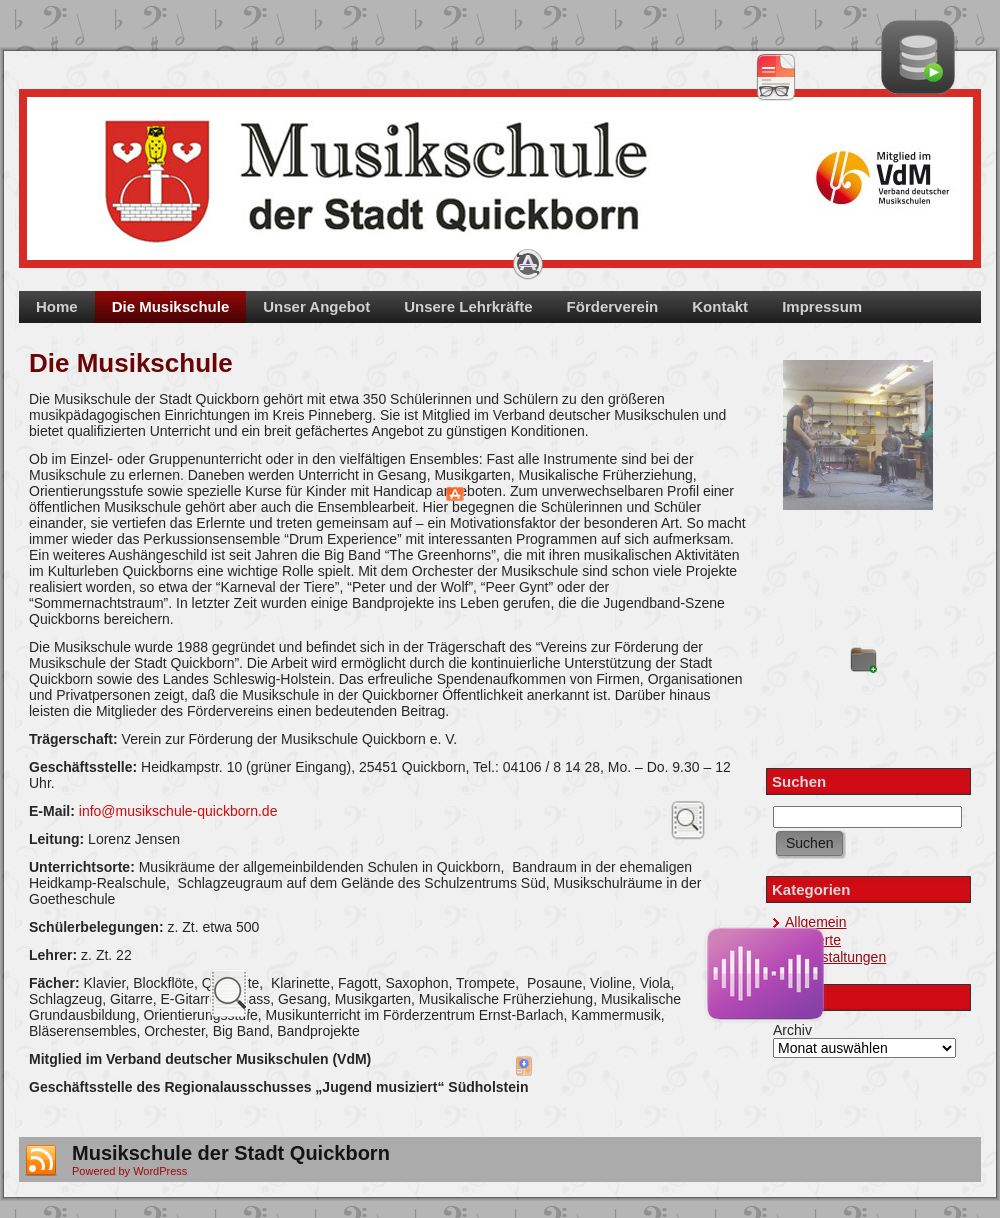  What do you see at coordinates (528, 264) in the screenshot?
I see `check for available software updates` at bounding box center [528, 264].